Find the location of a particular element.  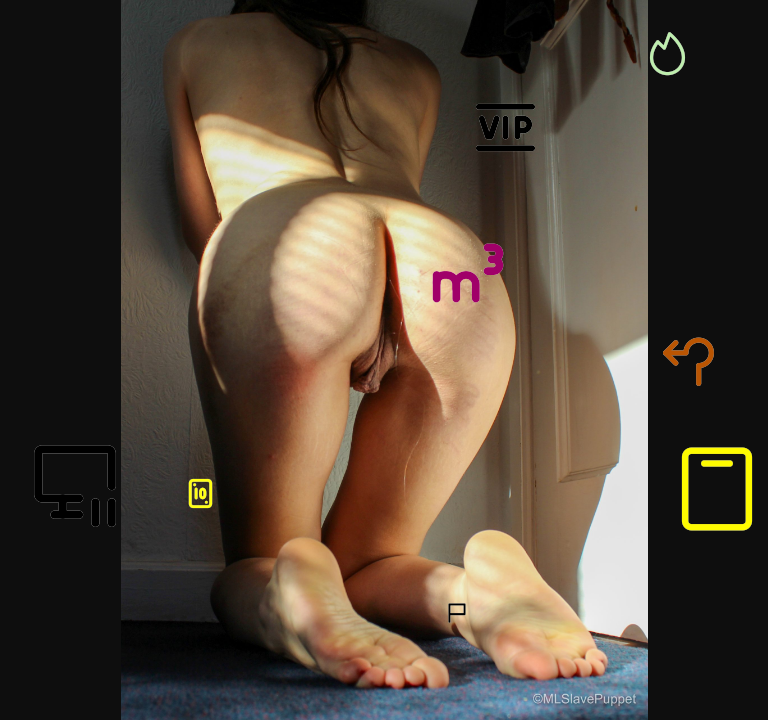

indicates volume measurement in cubic meters is located at coordinates (468, 275).